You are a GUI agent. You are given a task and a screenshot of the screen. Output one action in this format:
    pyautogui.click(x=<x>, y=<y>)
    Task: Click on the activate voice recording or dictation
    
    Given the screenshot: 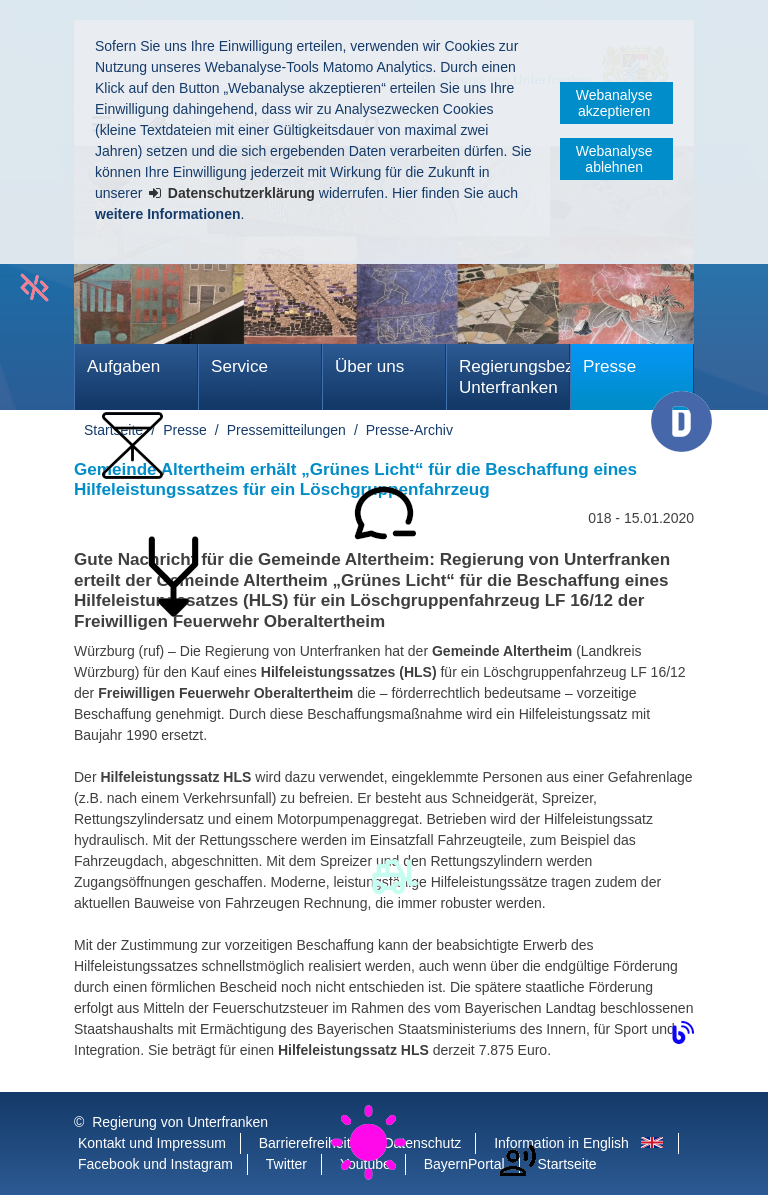 What is the action you would take?
    pyautogui.click(x=518, y=1161)
    